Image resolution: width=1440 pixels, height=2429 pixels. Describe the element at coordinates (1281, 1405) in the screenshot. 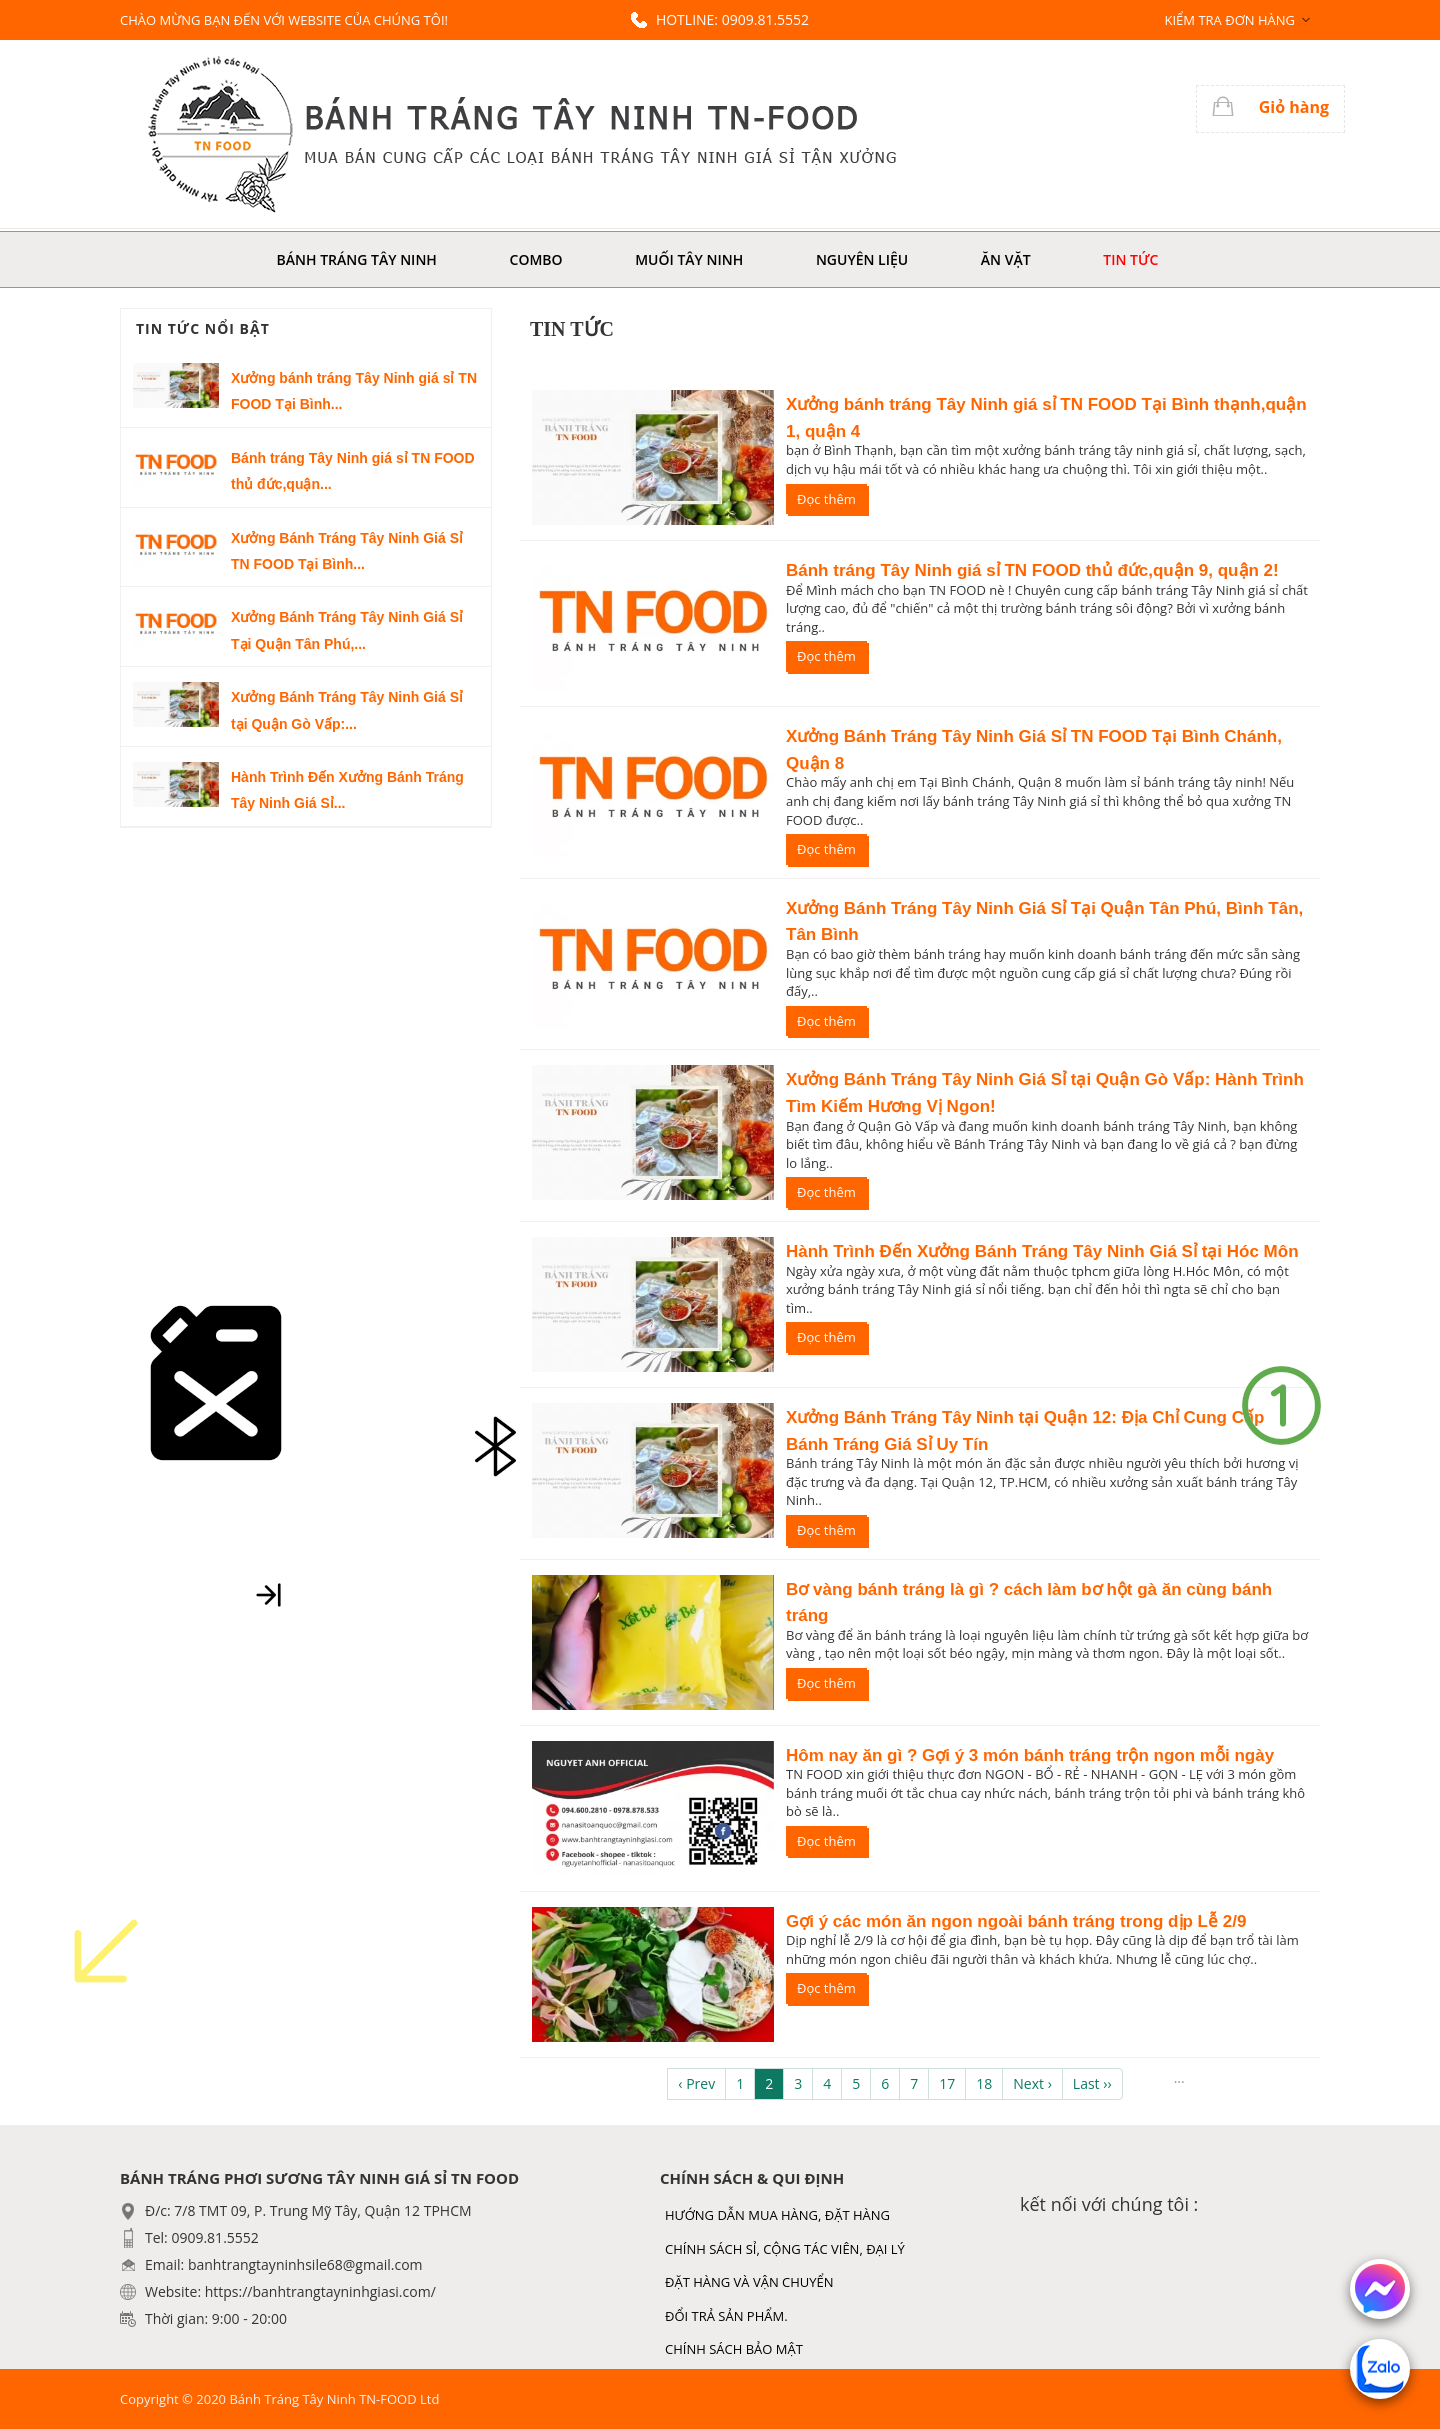

I see `indicates the first step in a multi-step process` at that location.